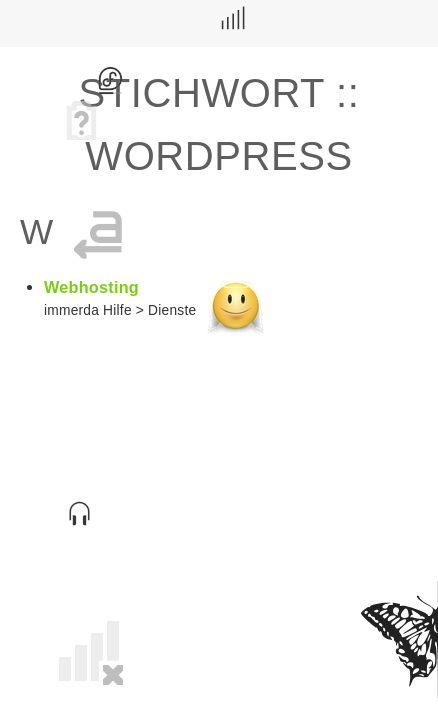  Describe the element at coordinates (110, 80) in the screenshot. I see `launch fedora linux installer` at that location.